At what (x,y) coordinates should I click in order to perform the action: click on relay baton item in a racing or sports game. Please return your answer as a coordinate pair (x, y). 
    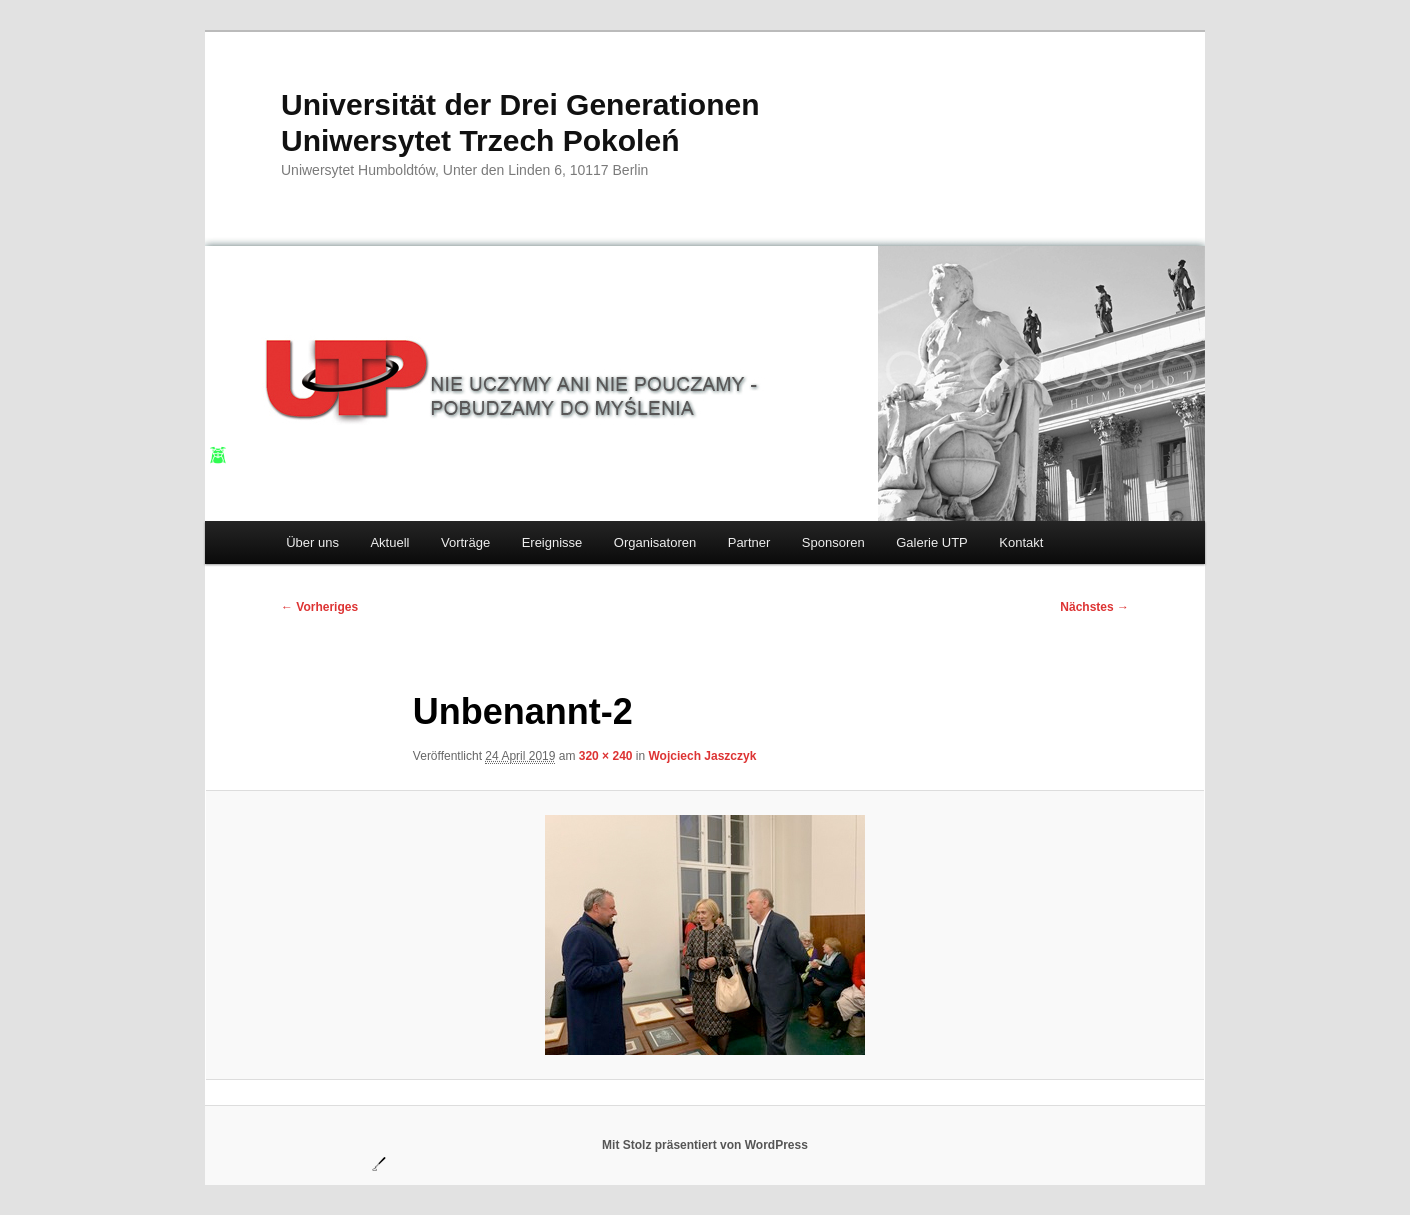
    Looking at the image, I should click on (379, 1164).